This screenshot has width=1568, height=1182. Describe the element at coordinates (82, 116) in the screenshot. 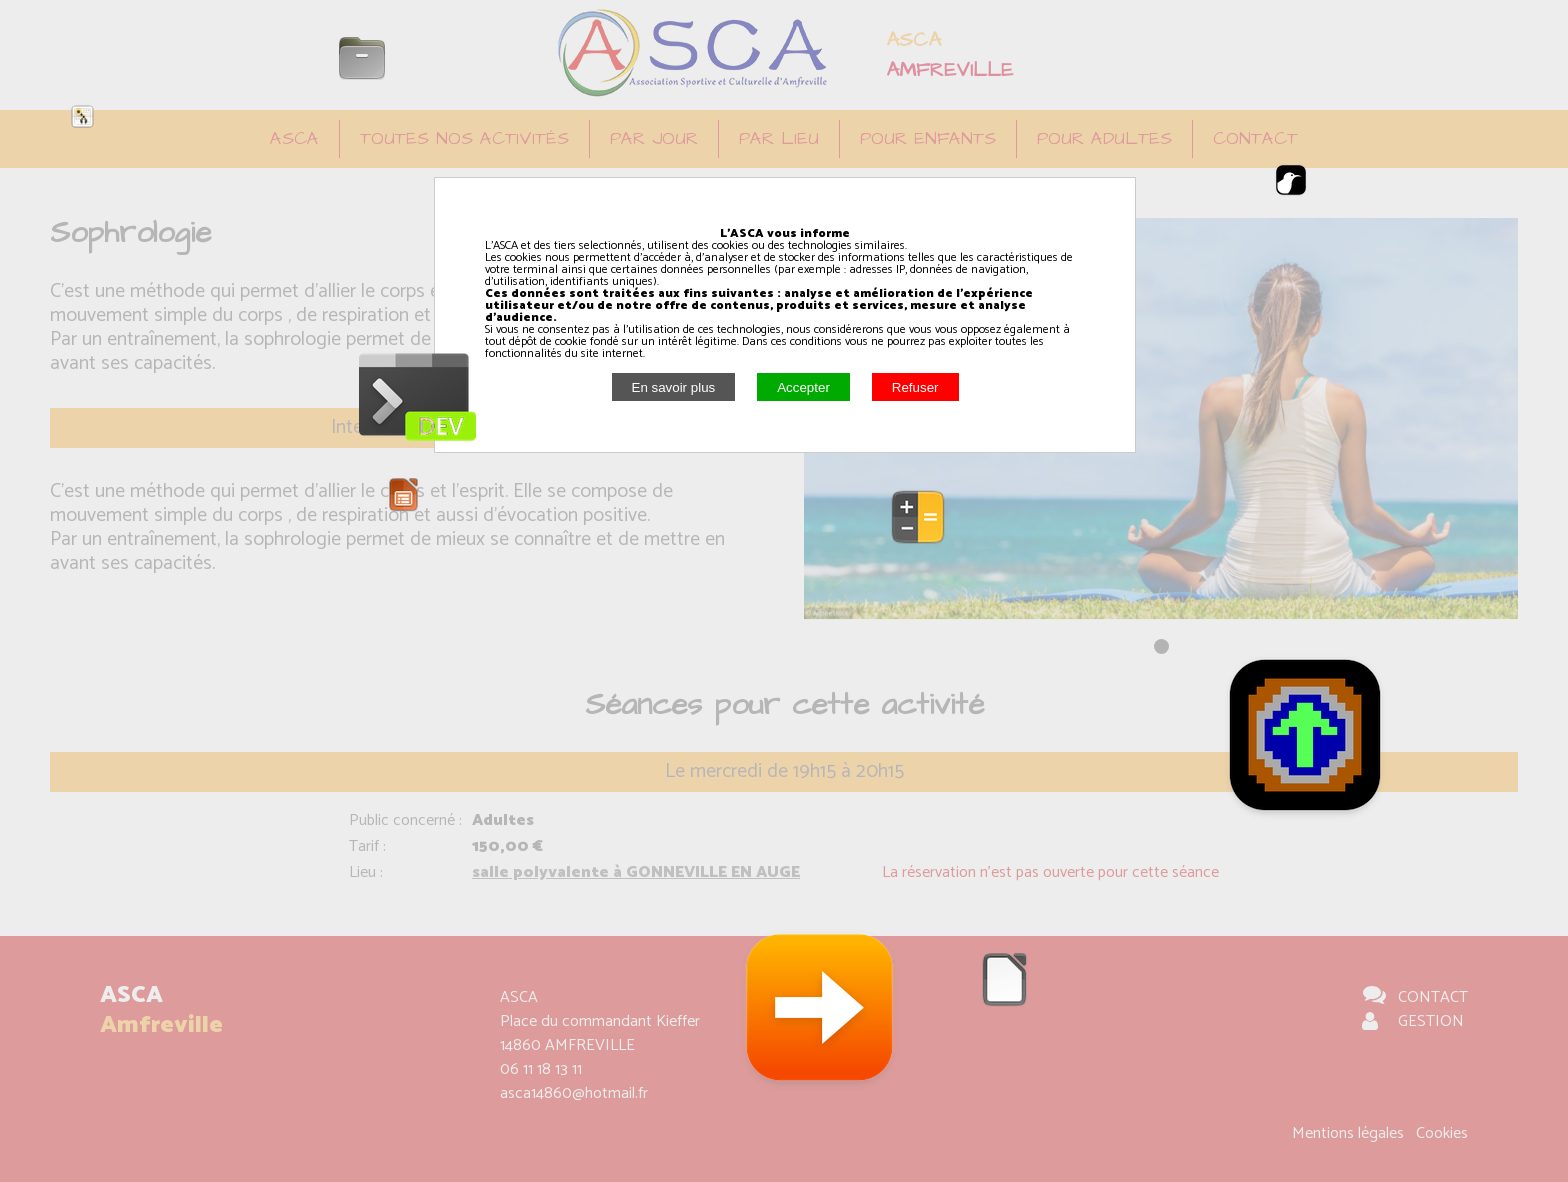

I see `open gnome builder development environment` at that location.